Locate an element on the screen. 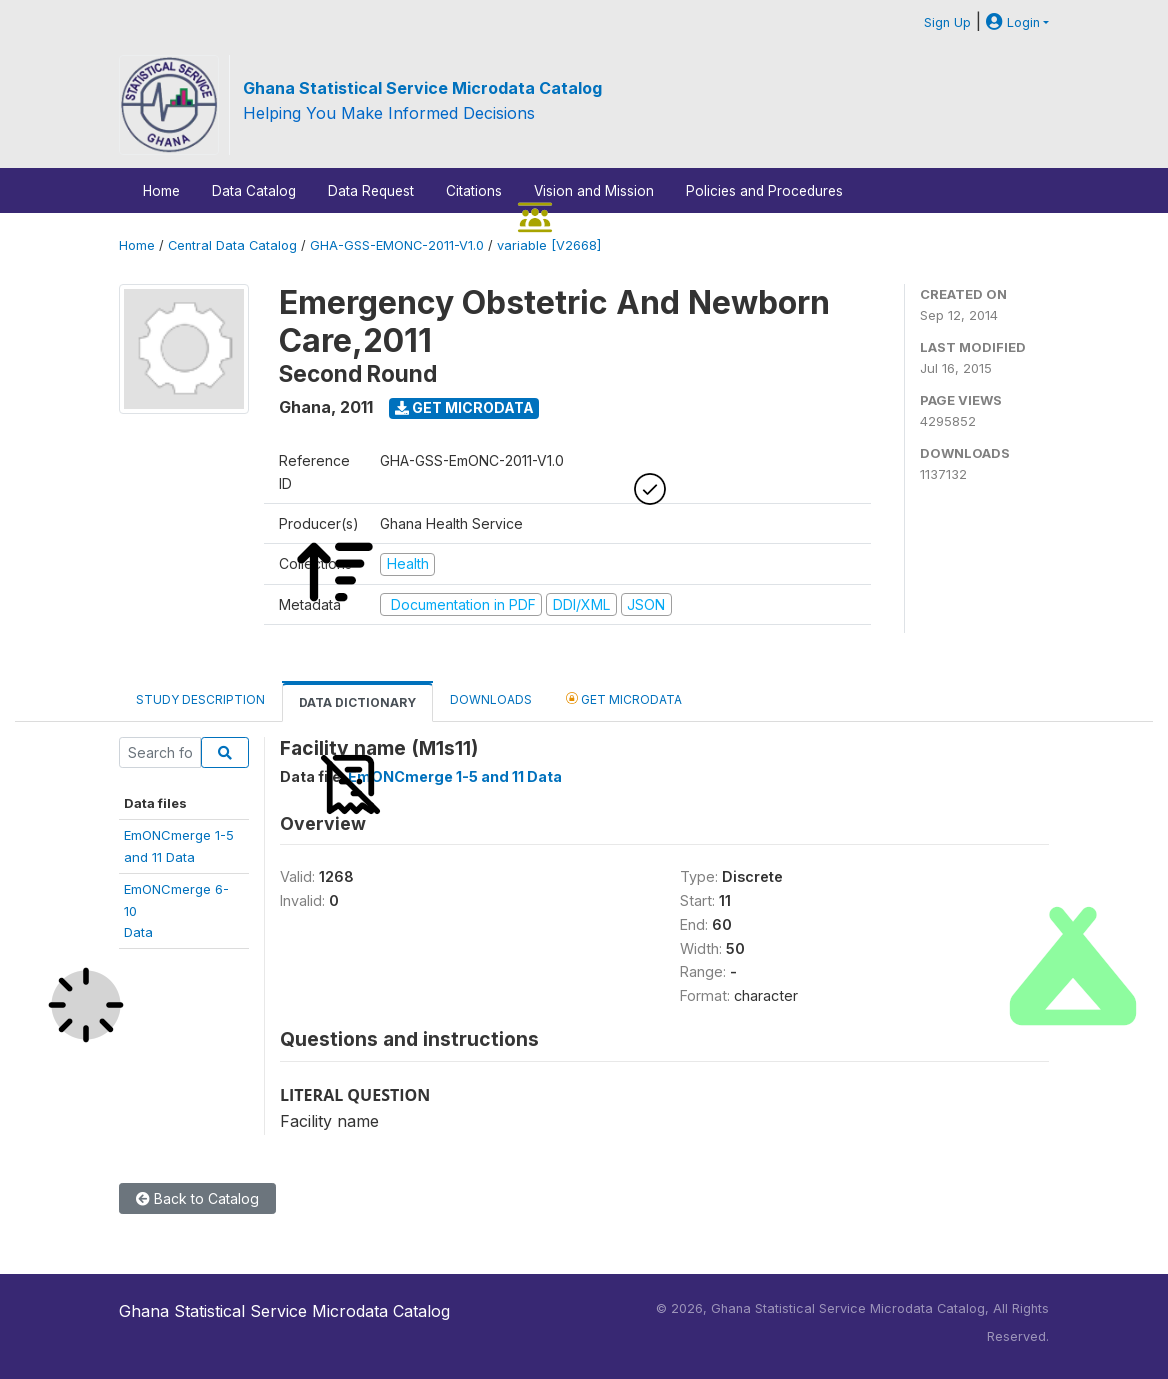  indicates content is loading is located at coordinates (86, 1005).